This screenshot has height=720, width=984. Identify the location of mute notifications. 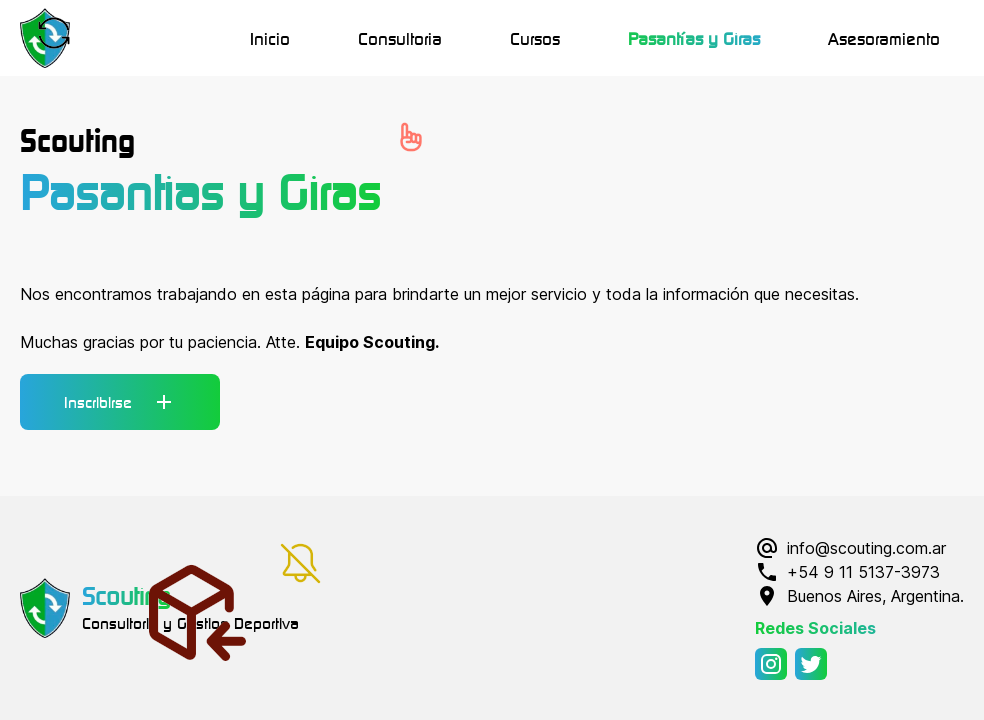
(300, 563).